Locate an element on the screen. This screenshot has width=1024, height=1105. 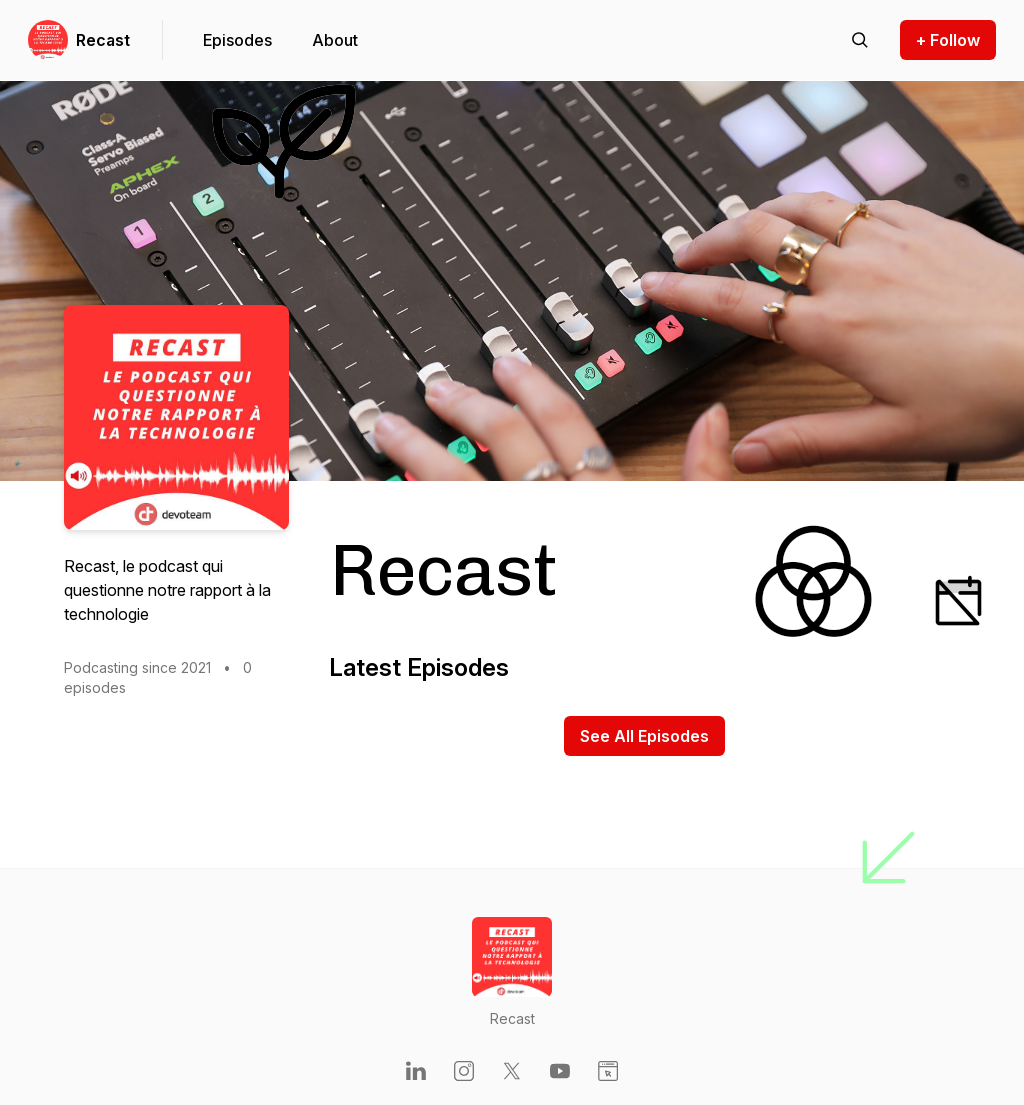
view plant care or gardening features is located at coordinates (284, 137).